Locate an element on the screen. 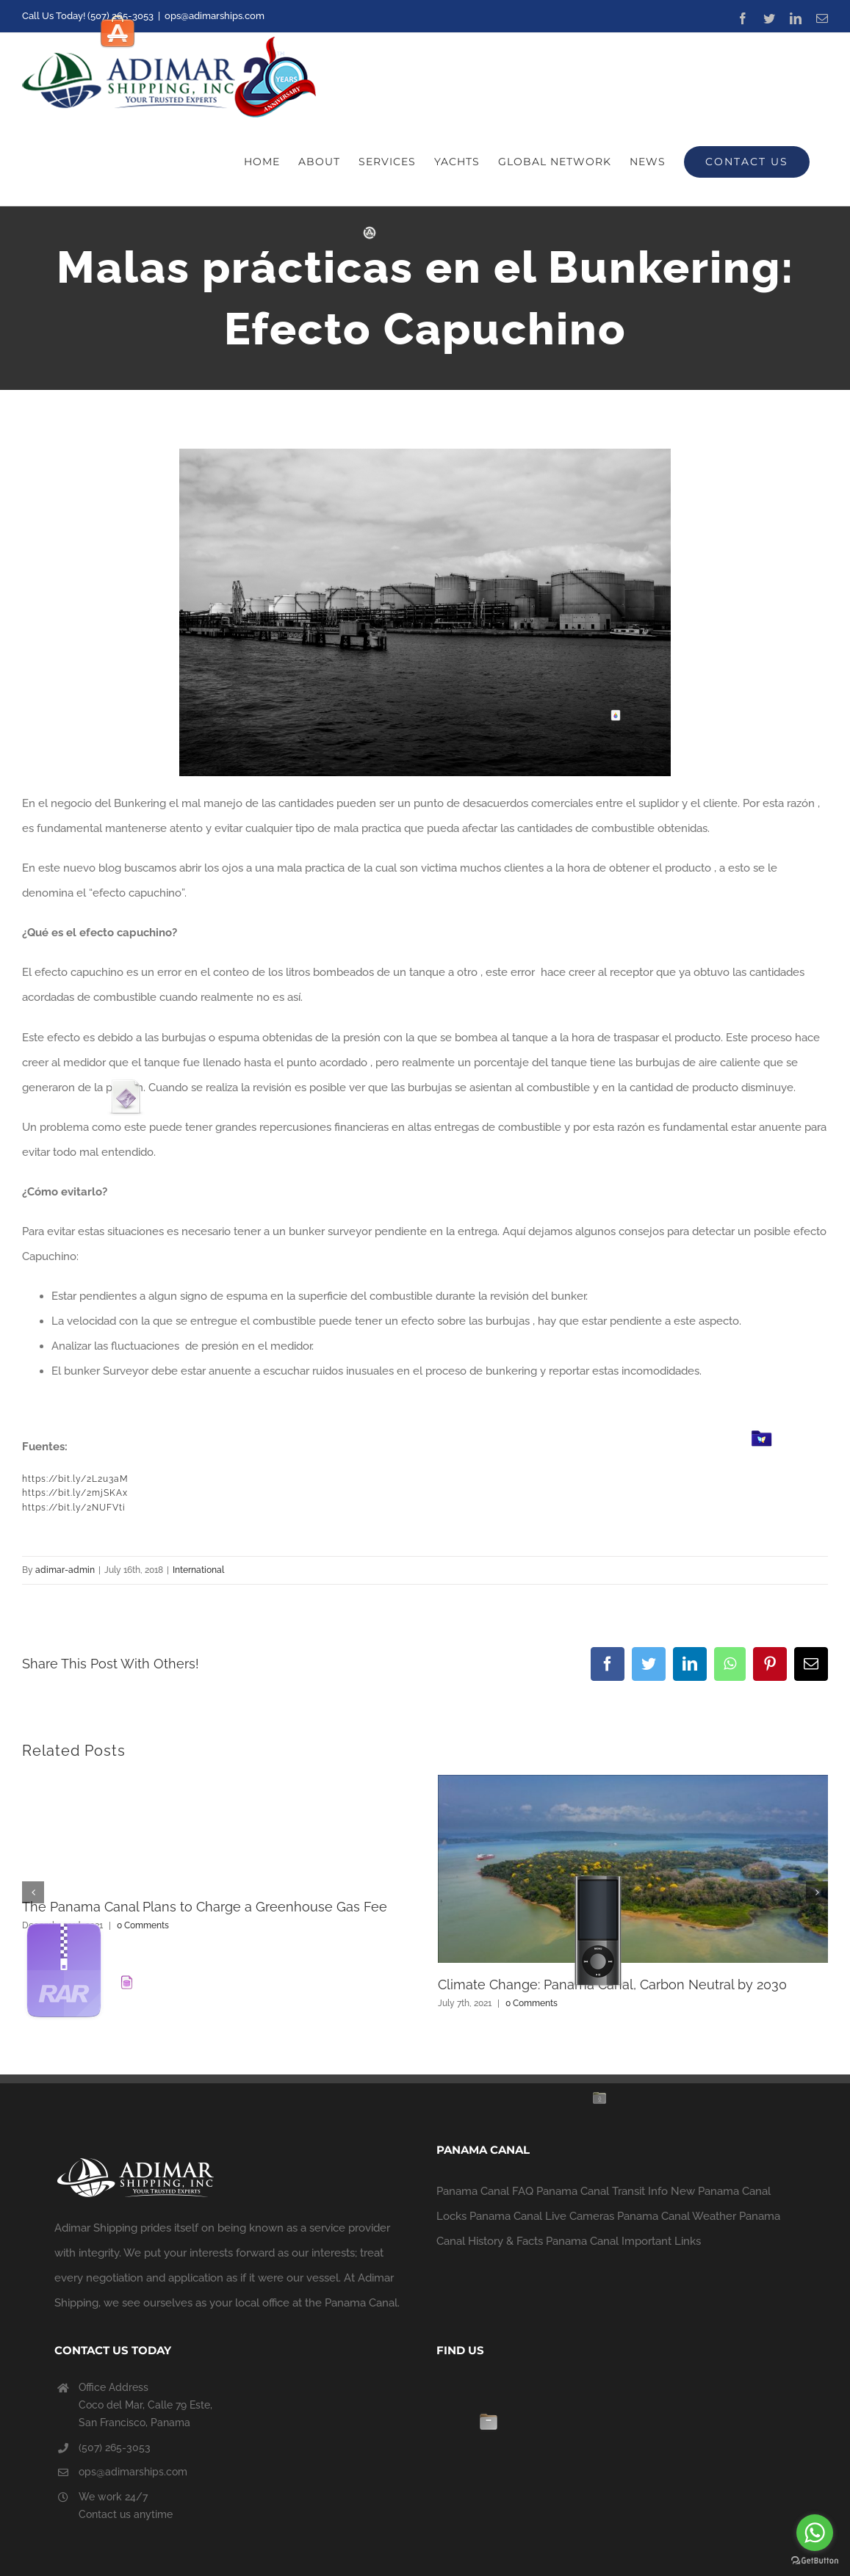 Image resolution: width=850 pixels, height=2576 pixels. check for available software updates is located at coordinates (370, 233).